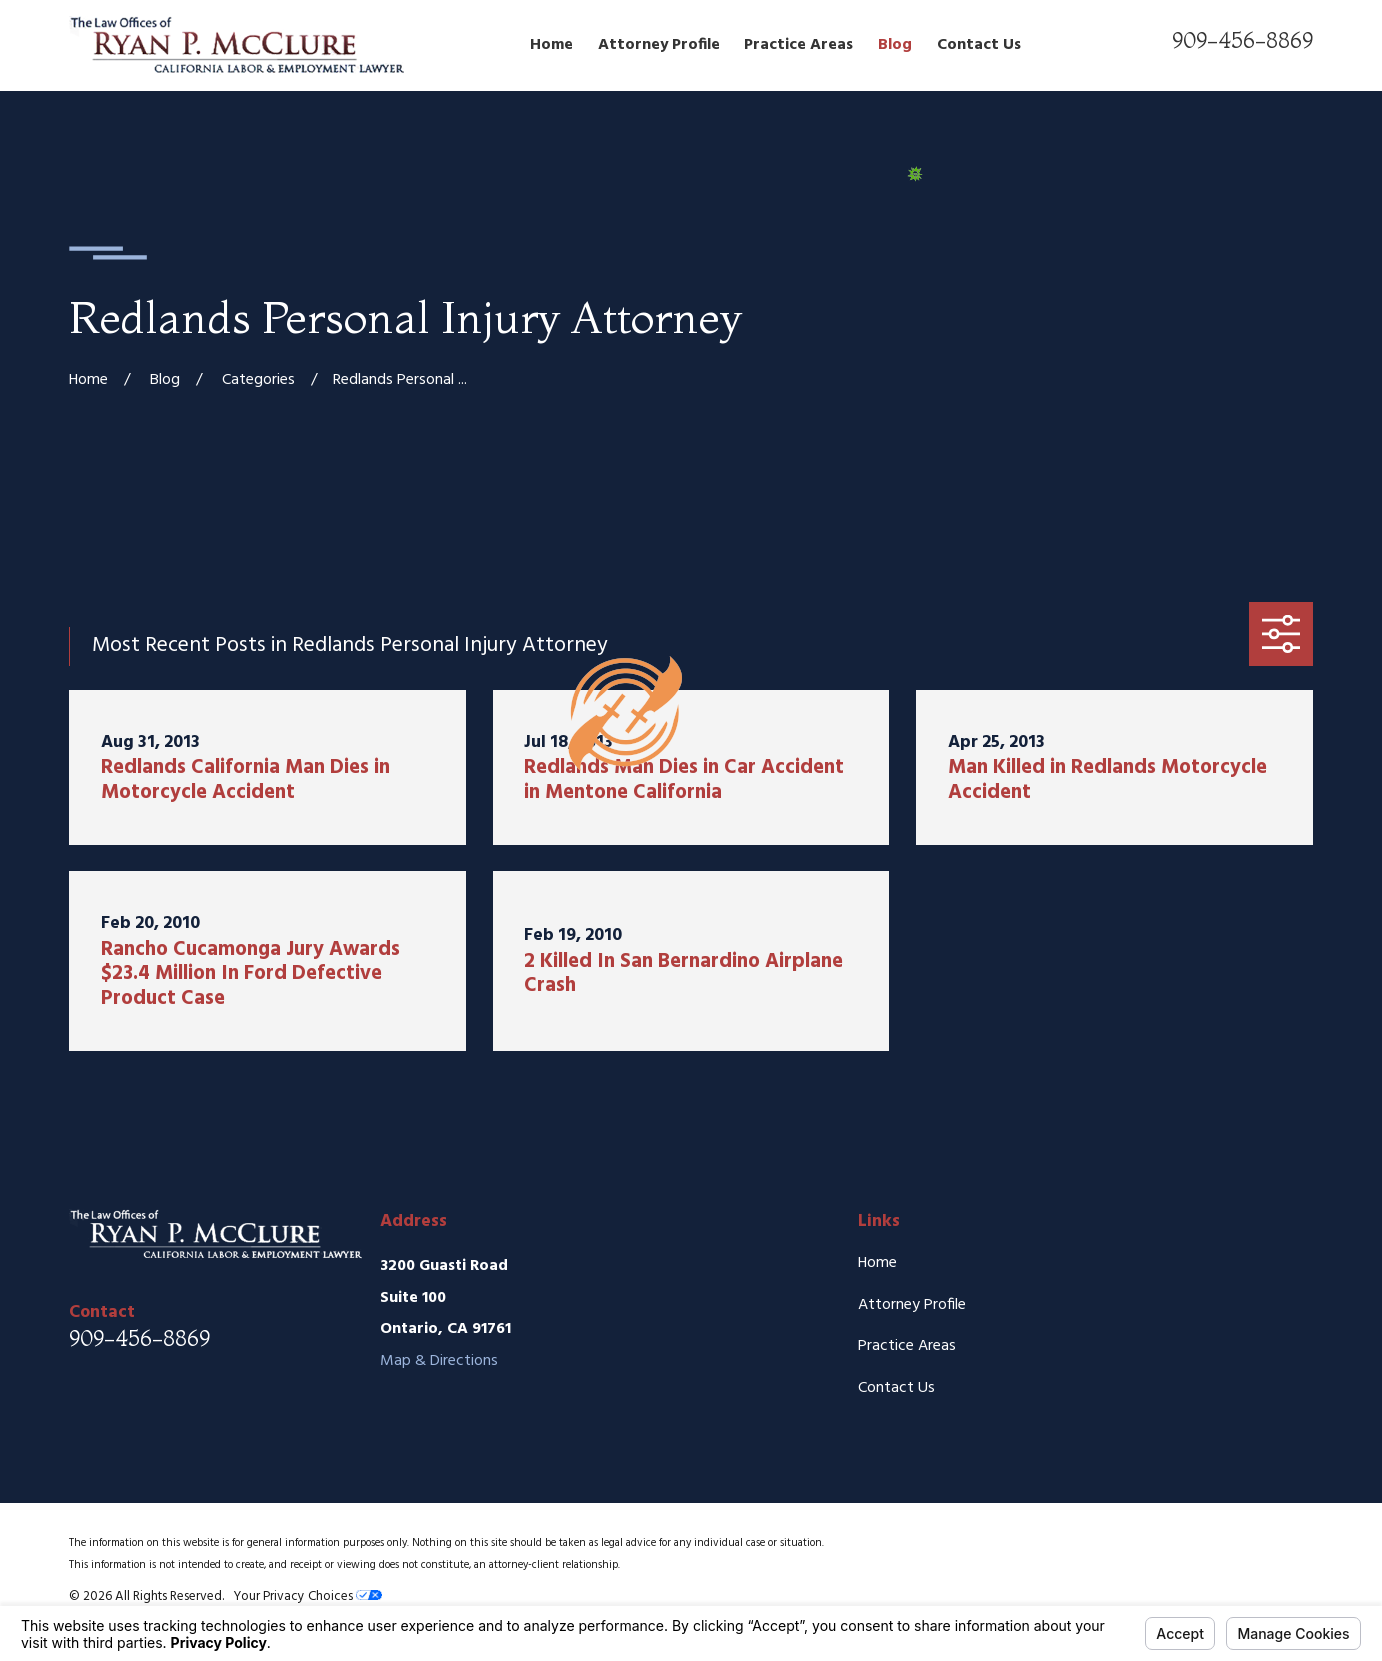 This screenshot has height=1661, width=1382. I want to click on activate spinning blade attack or ability, so click(625, 713).